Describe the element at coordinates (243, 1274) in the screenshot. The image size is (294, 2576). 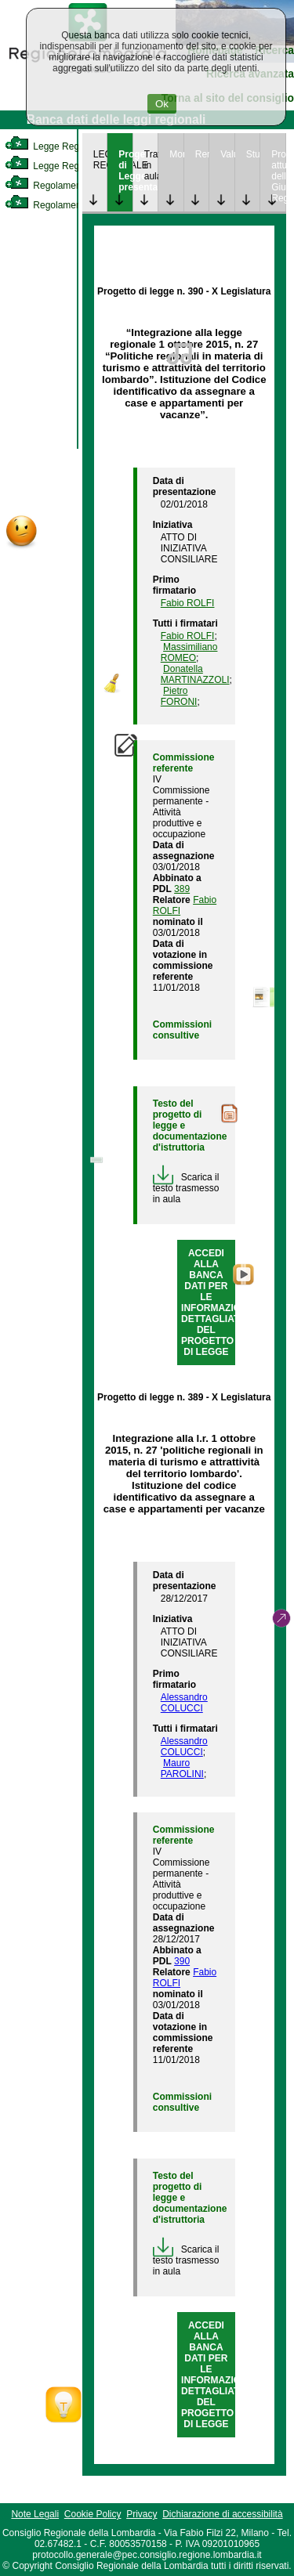
I see `system codec or media component file` at that location.